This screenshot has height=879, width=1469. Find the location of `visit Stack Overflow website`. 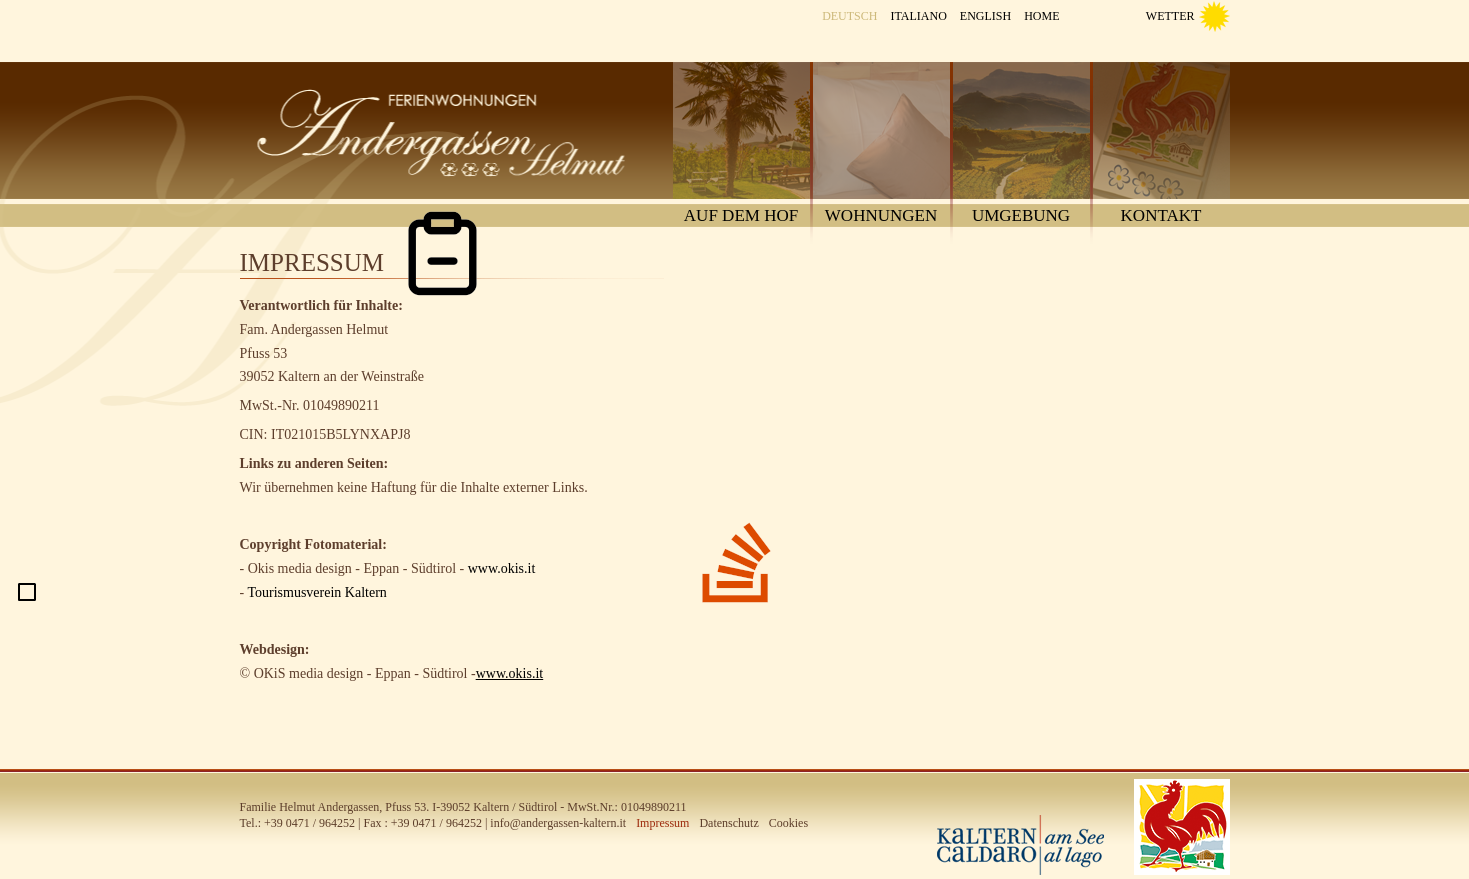

visit Stack Overflow website is located at coordinates (736, 562).